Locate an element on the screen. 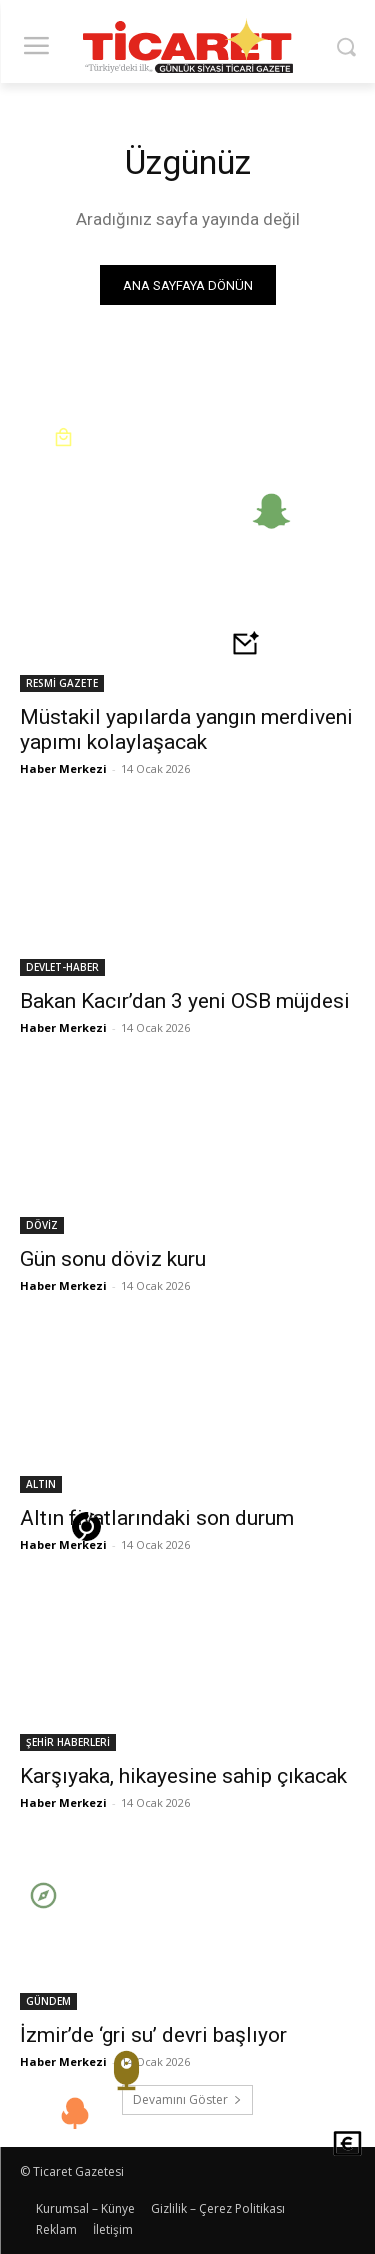 The image size is (375, 2254). access AI-powered email features is located at coordinates (245, 644).